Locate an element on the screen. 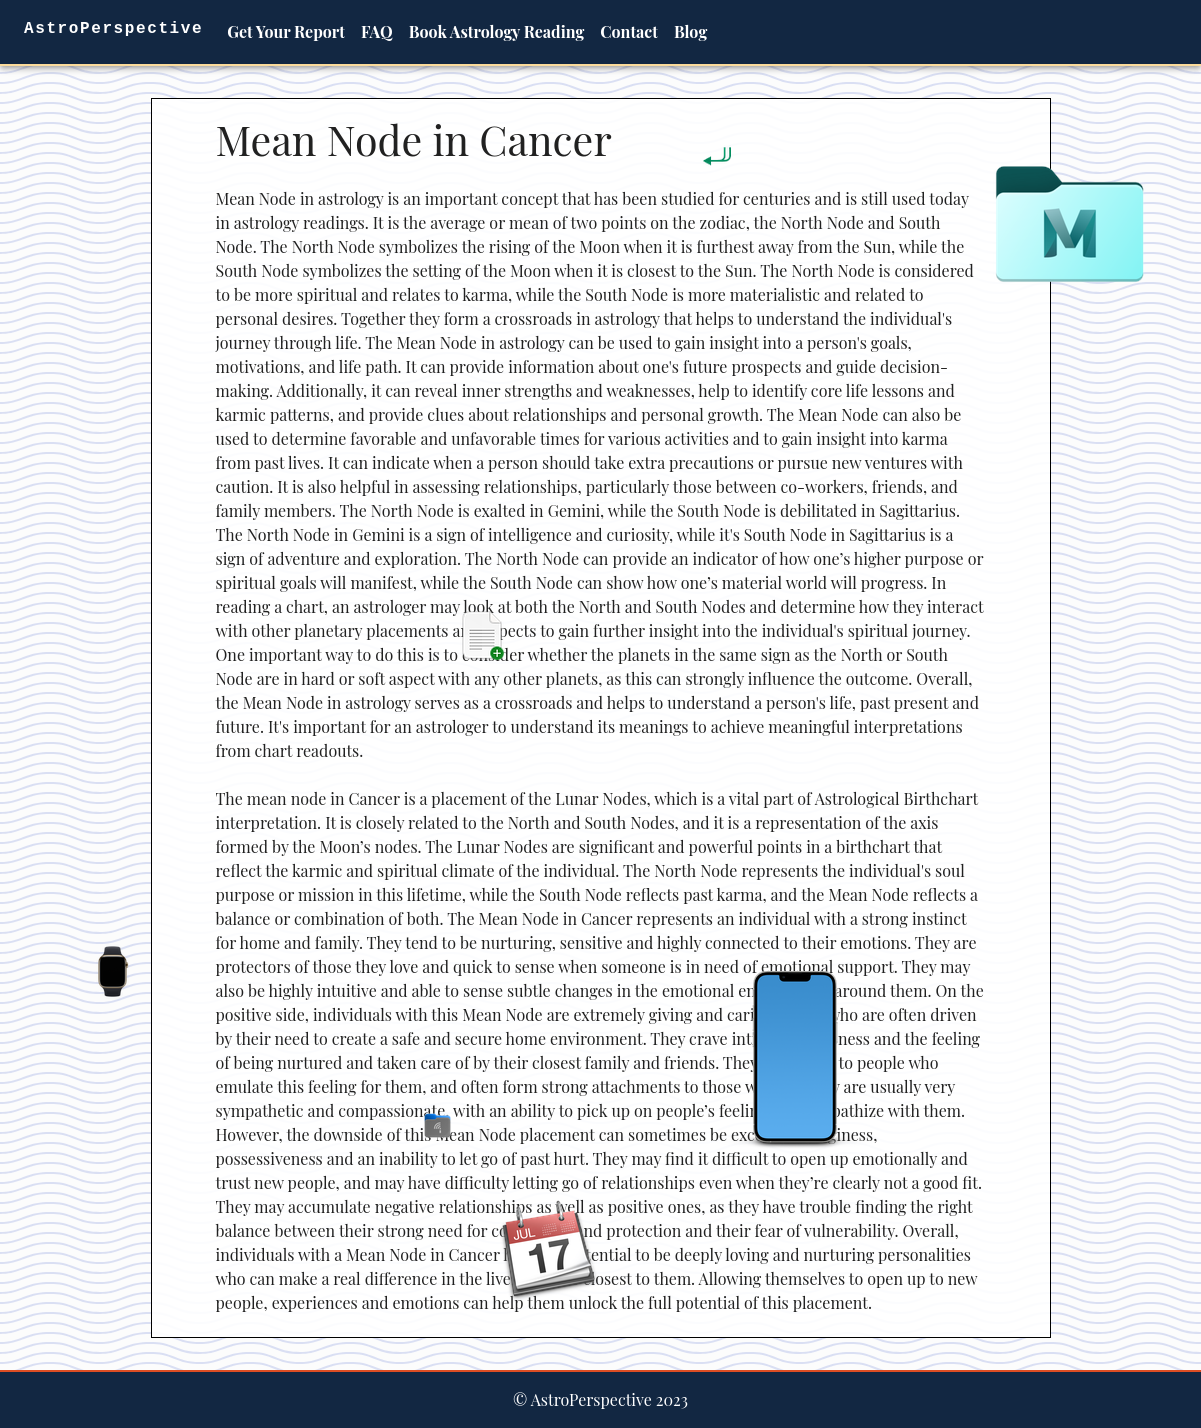 Image resolution: width=1201 pixels, height=1428 pixels. apple watch series 9 device icon is located at coordinates (112, 971).